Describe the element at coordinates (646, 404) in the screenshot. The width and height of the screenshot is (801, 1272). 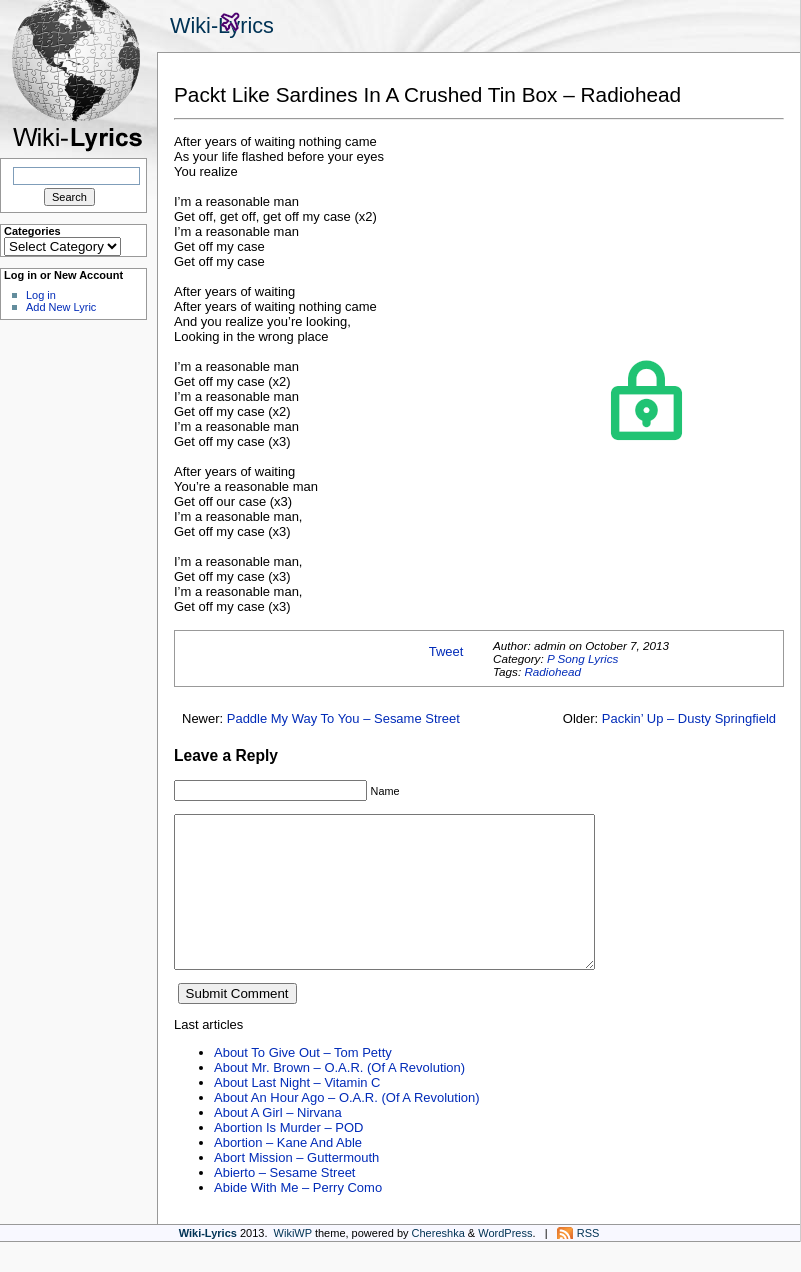
I see `access security or password settings` at that location.